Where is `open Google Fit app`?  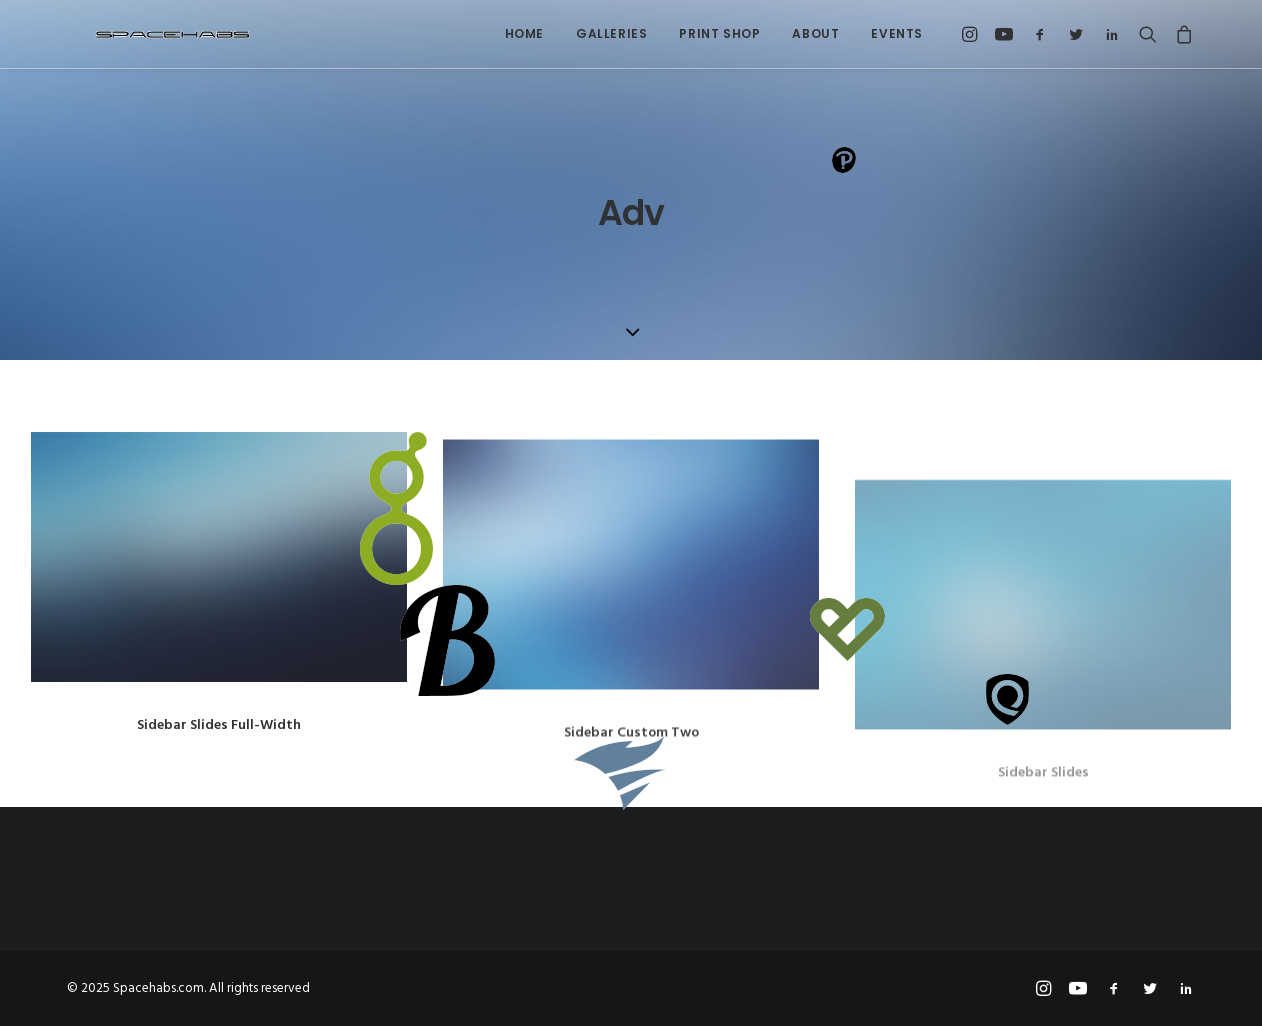 open Google Fit app is located at coordinates (847, 629).